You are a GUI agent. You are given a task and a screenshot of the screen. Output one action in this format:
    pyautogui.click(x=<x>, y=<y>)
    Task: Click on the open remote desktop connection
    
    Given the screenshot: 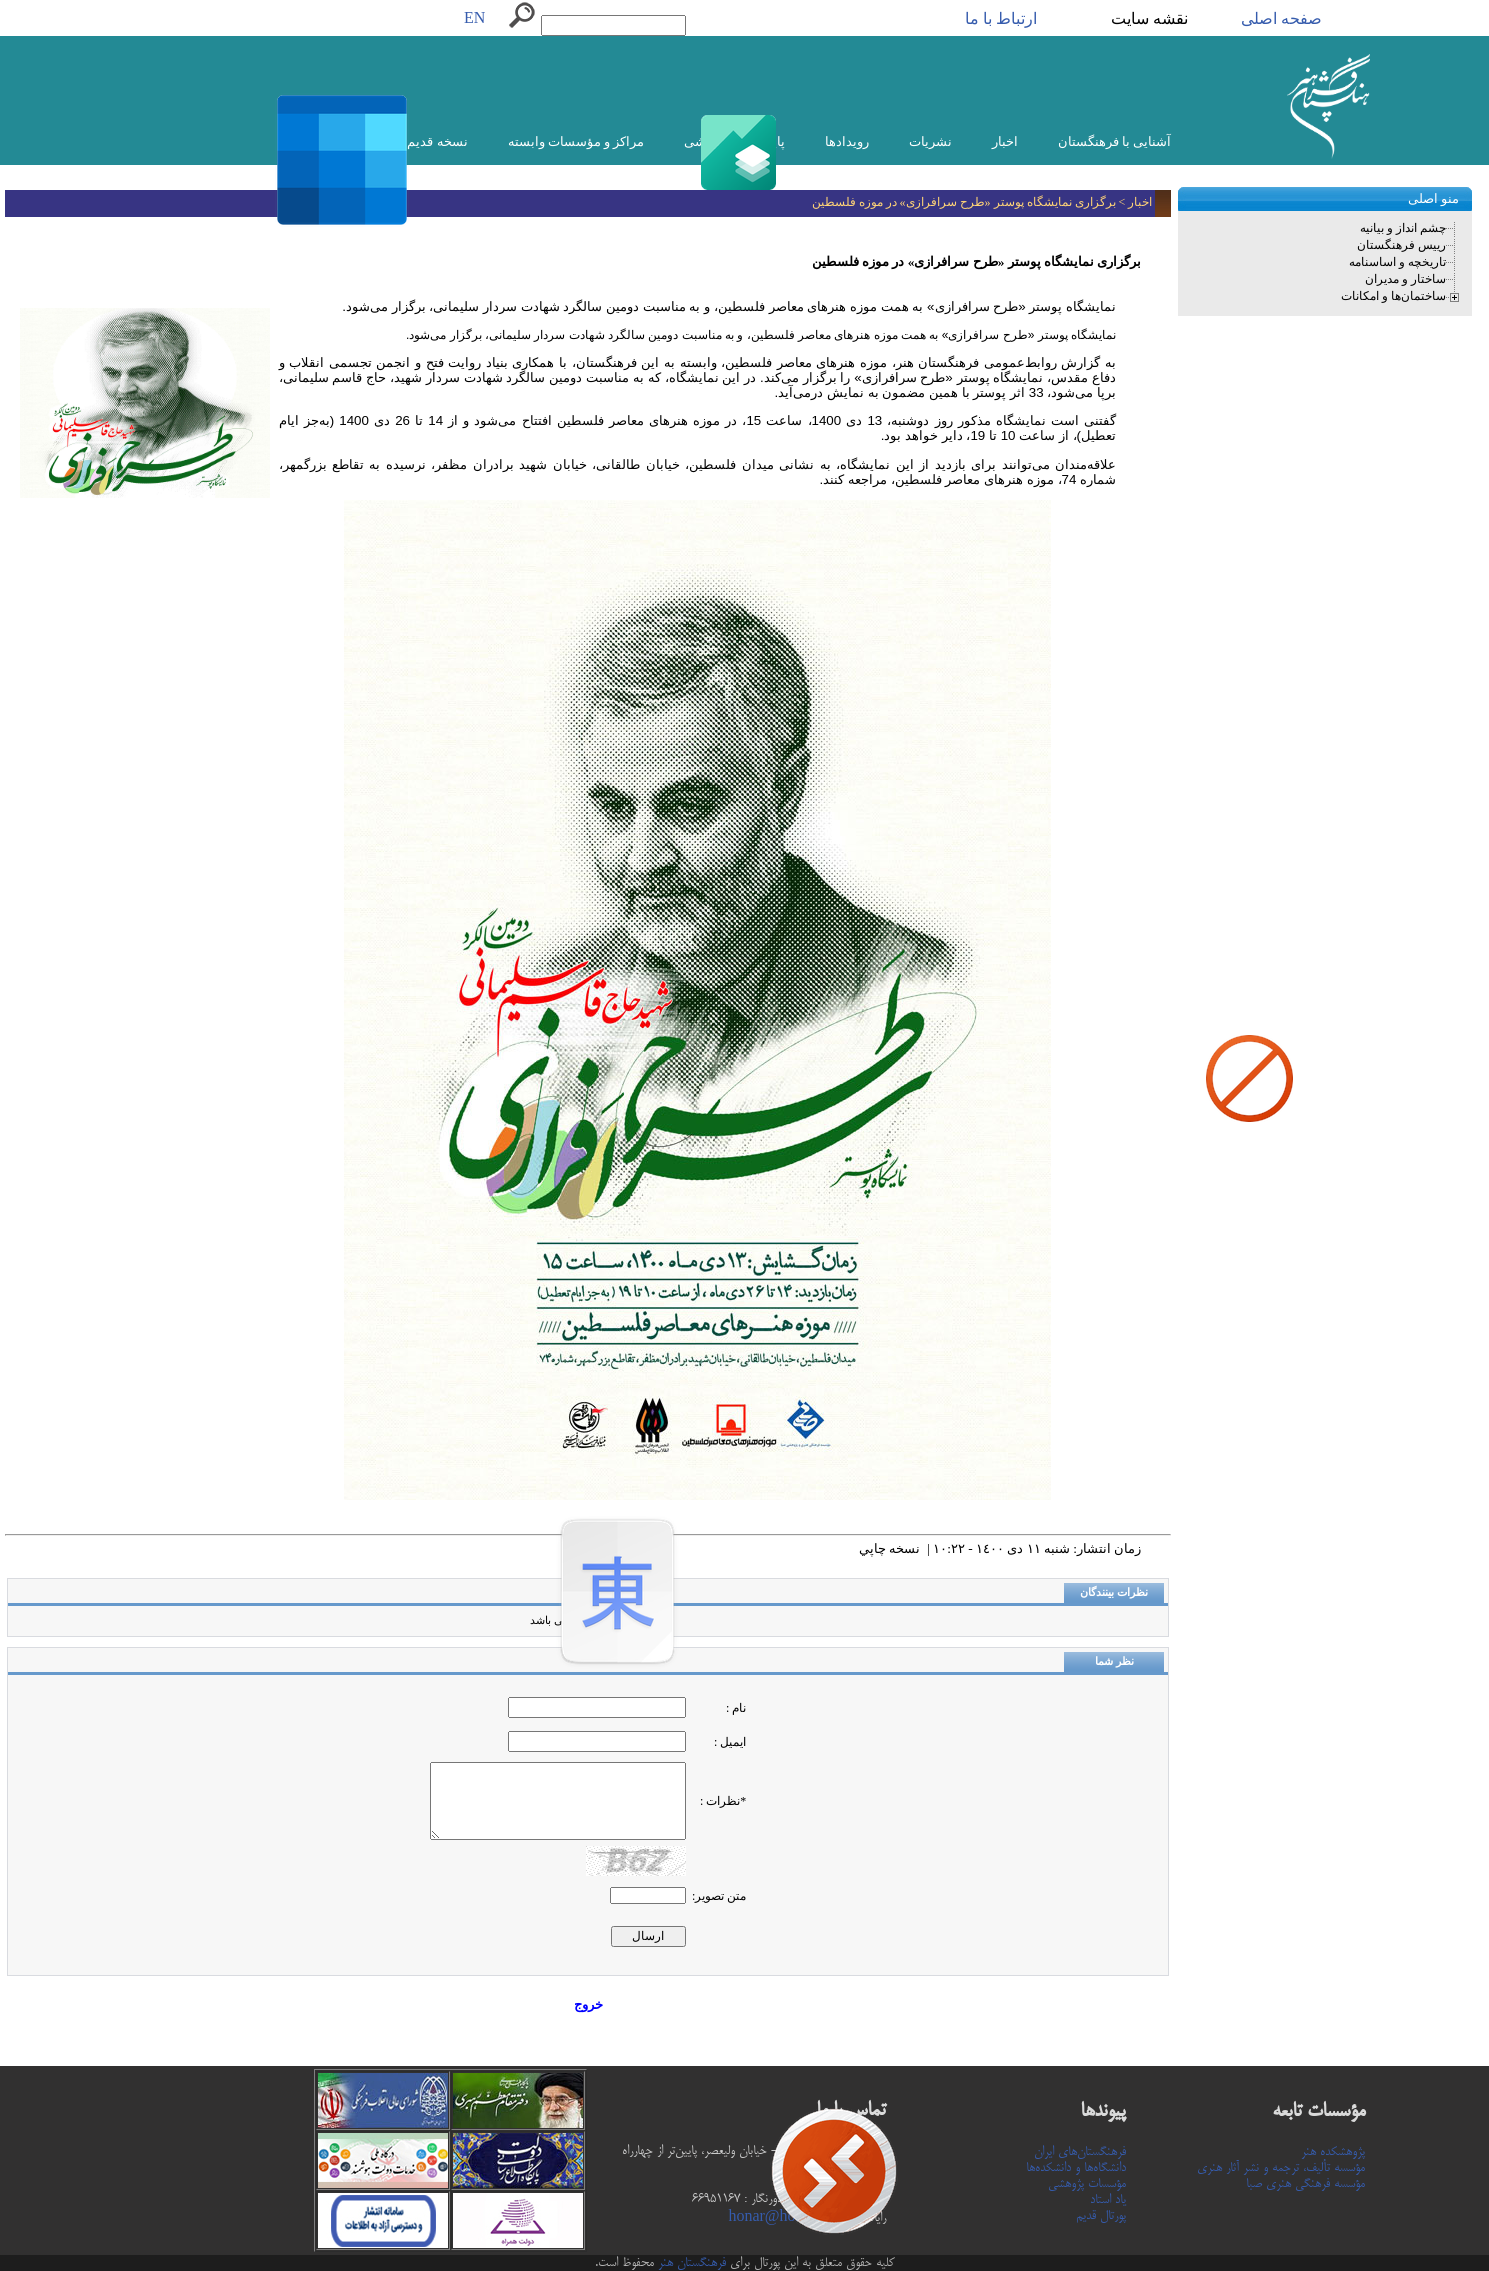 What is the action you would take?
    pyautogui.click(x=834, y=2171)
    